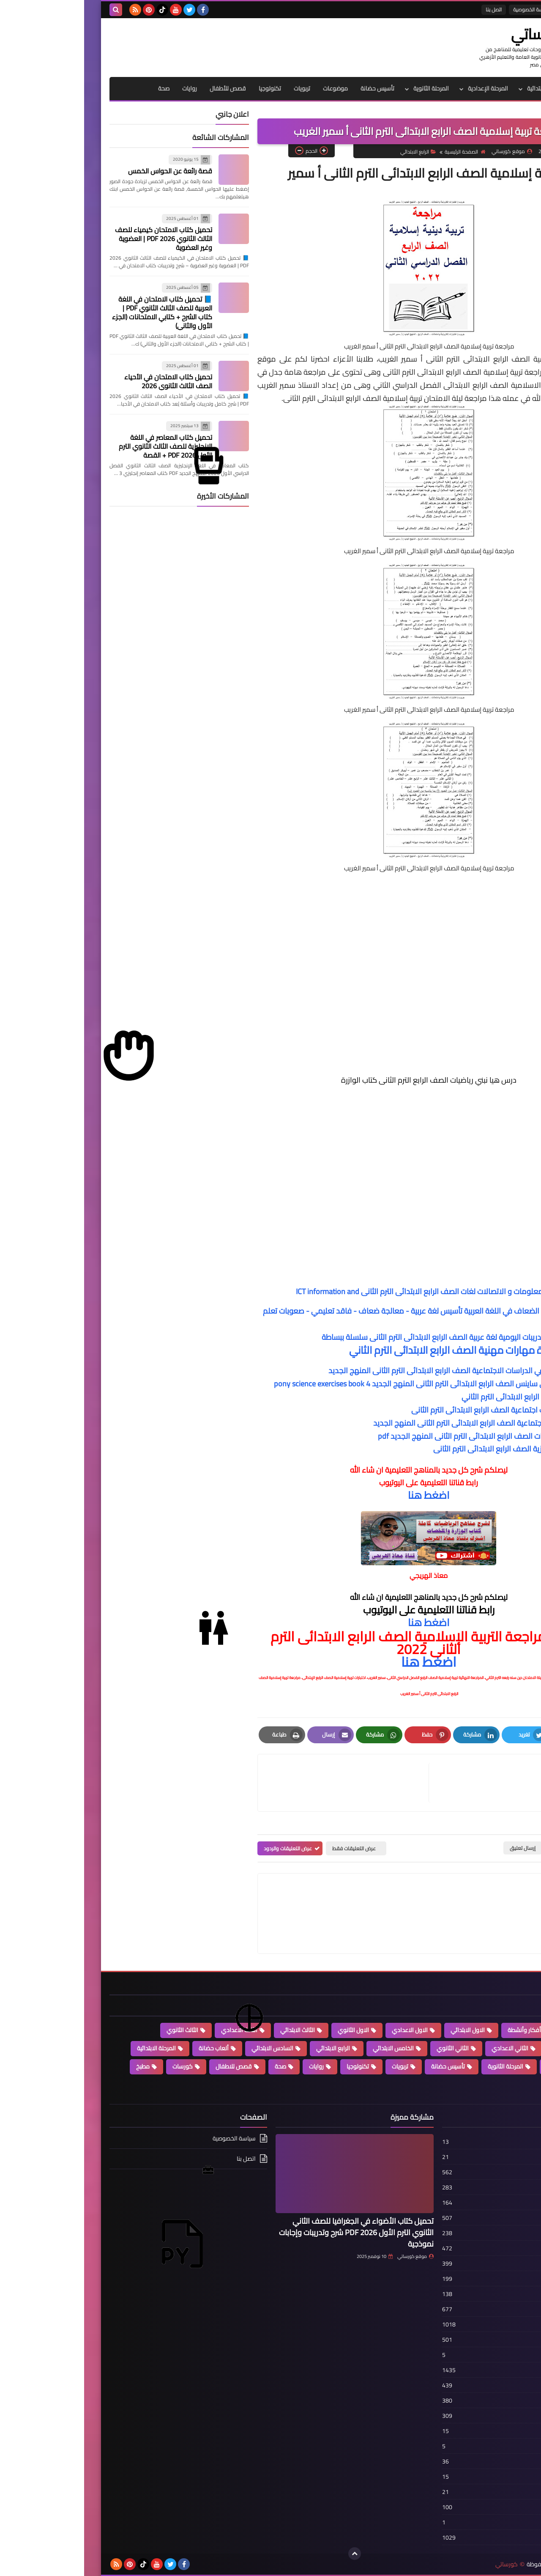 Image resolution: width=541 pixels, height=2576 pixels. I want to click on access mixed martial arts or boxing content, so click(209, 466).